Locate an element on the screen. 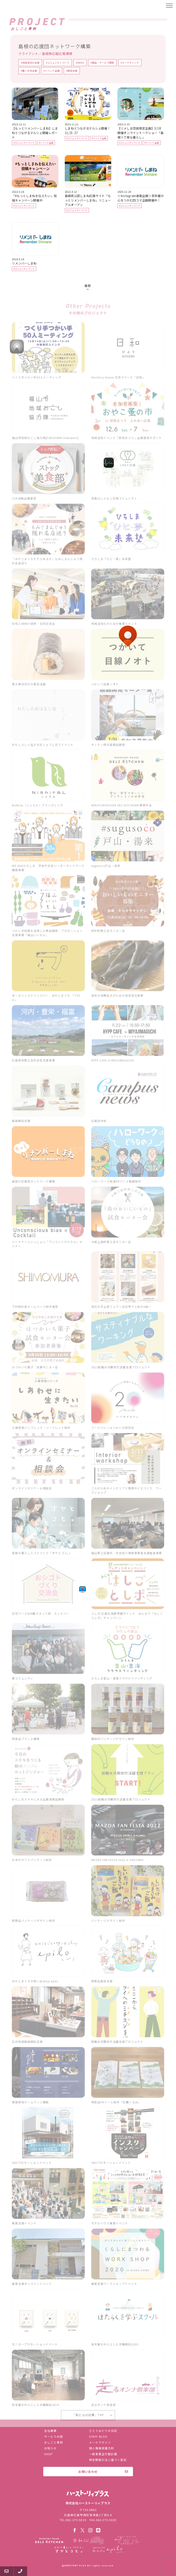 The image size is (176, 2576). share files wirelessly via airdrop is located at coordinates (17, 347).